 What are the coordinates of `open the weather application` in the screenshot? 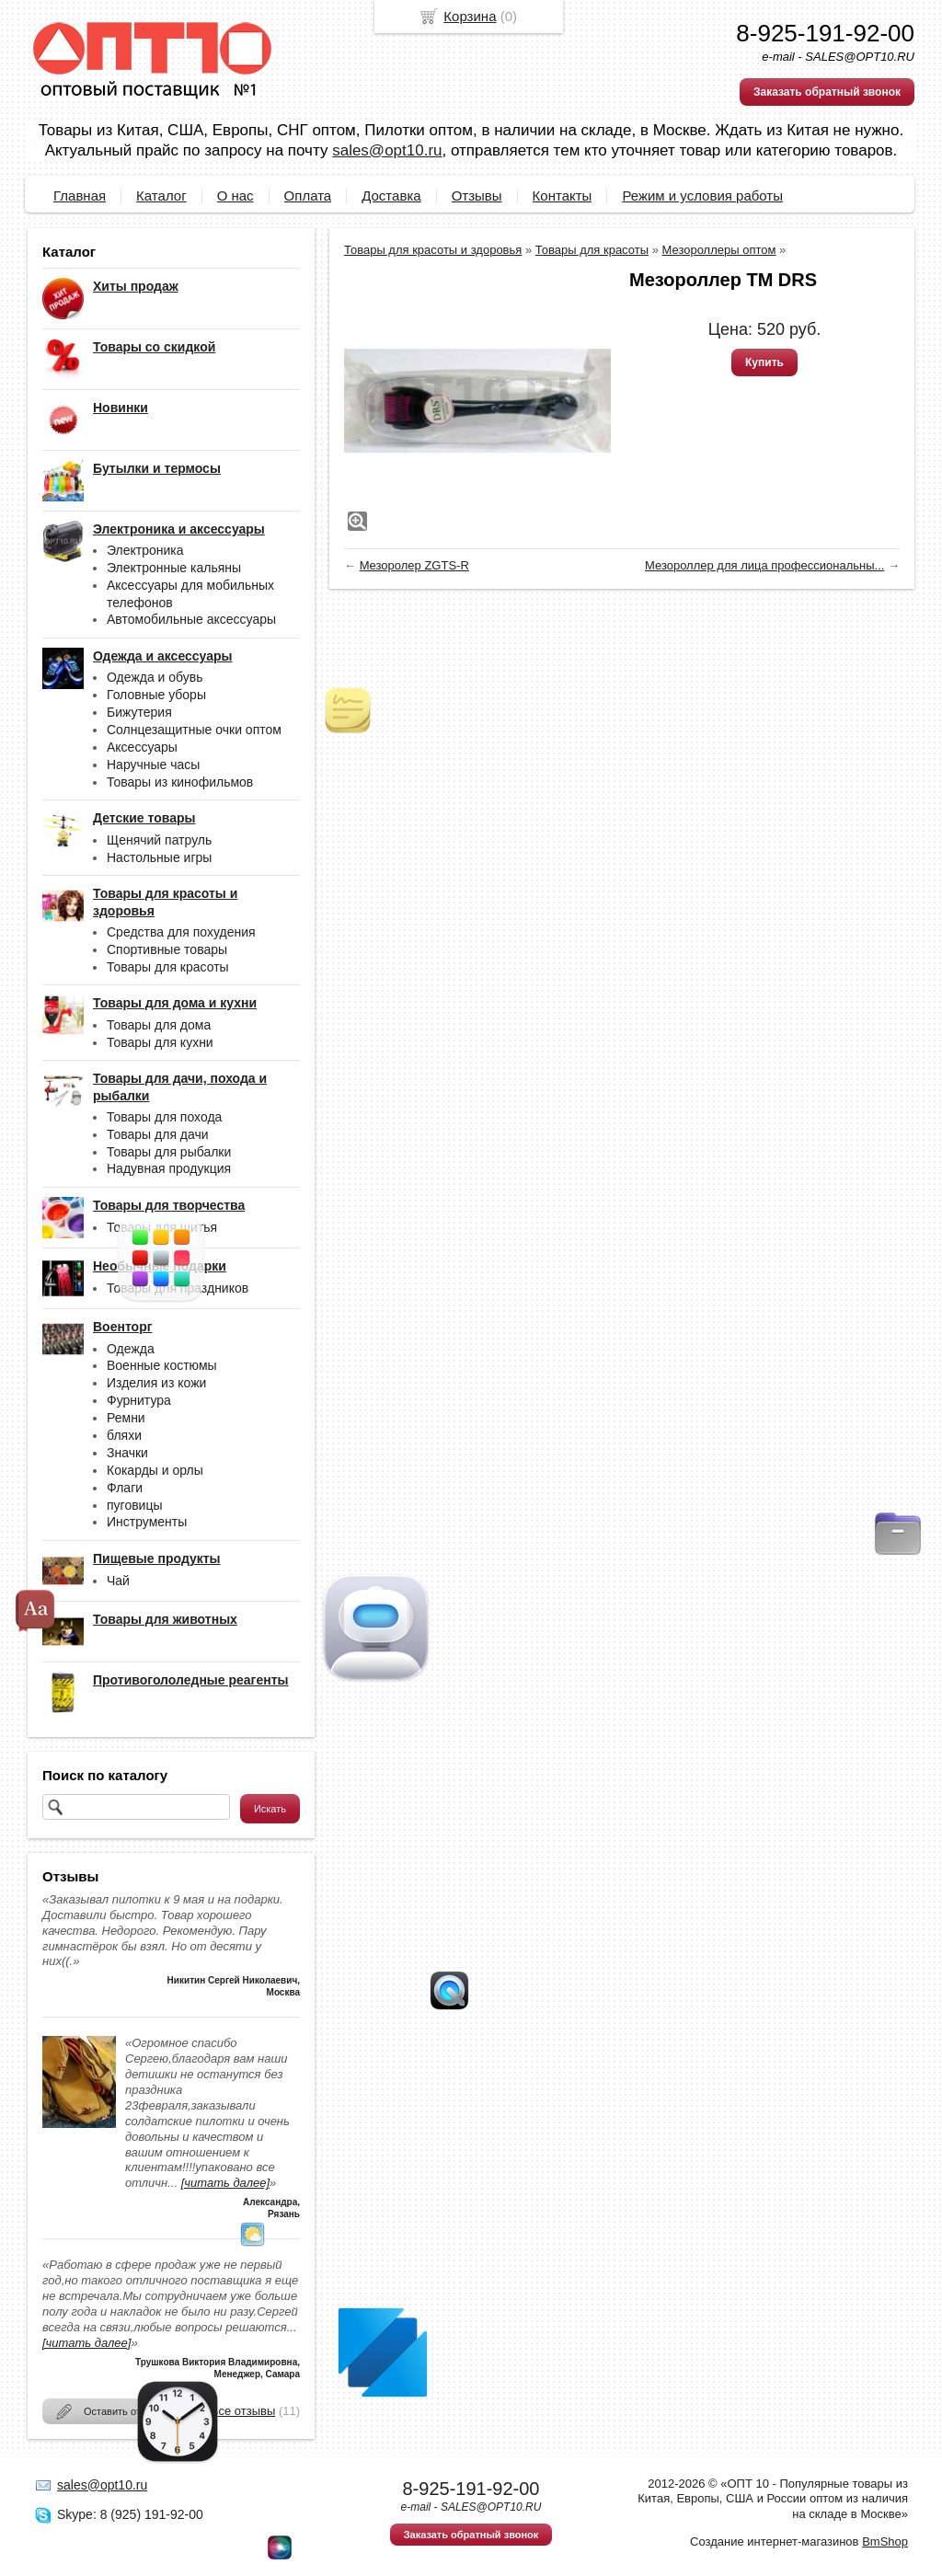 It's located at (252, 2234).